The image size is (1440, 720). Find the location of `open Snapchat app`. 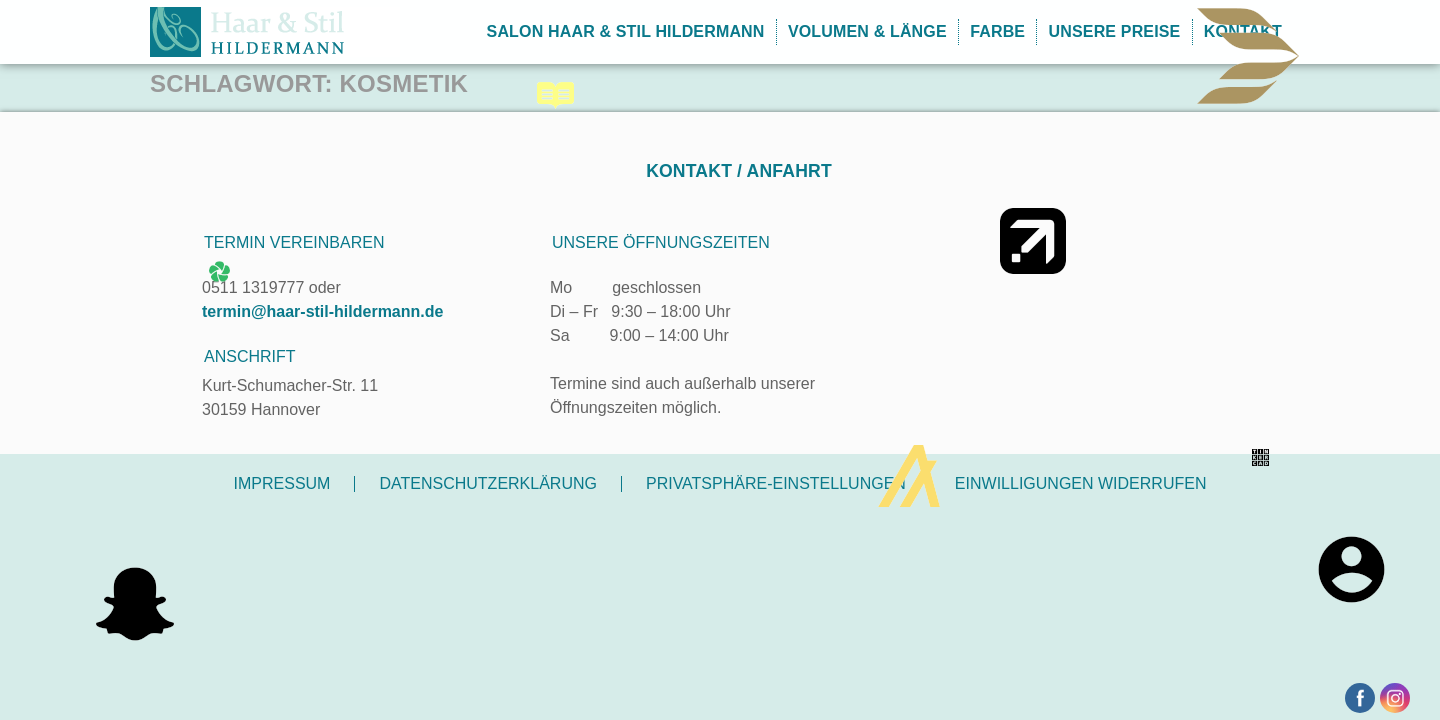

open Snapchat app is located at coordinates (135, 604).